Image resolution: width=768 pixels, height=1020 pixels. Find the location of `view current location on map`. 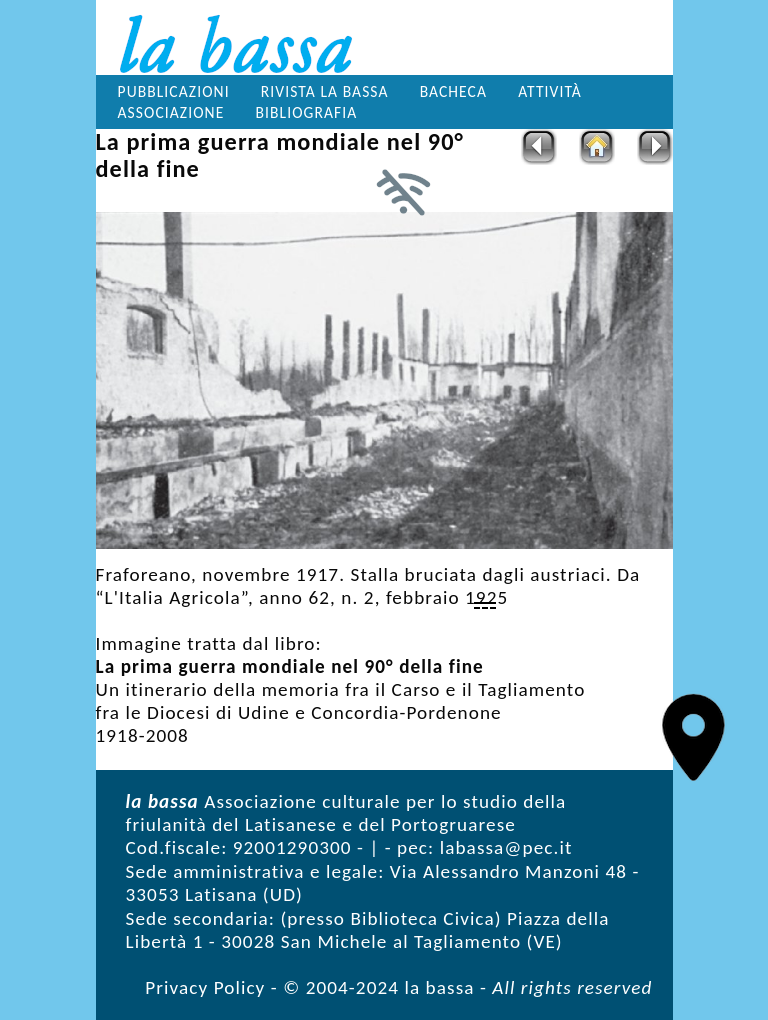

view current location on map is located at coordinates (693, 738).